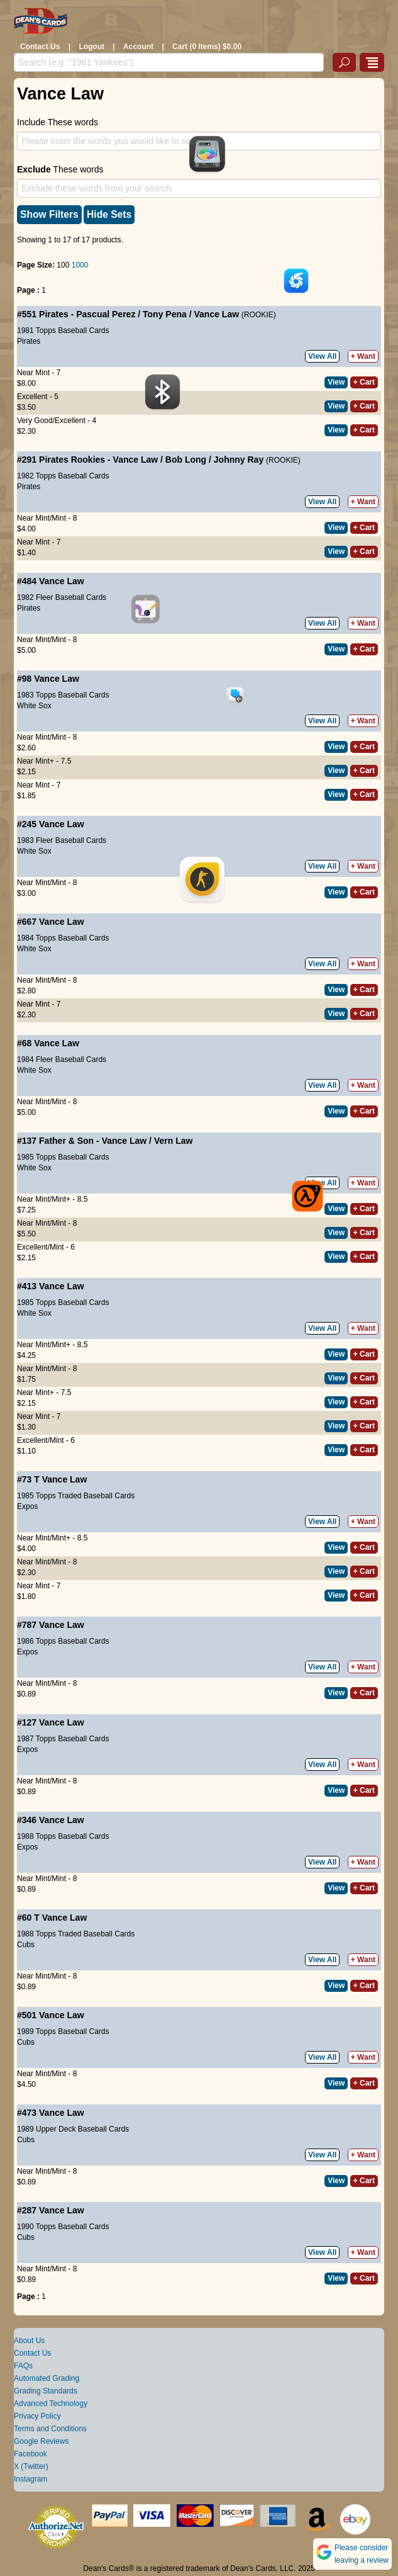  What do you see at coordinates (162, 392) in the screenshot?
I see `bluetooth is currently disabled or inactive` at bounding box center [162, 392].